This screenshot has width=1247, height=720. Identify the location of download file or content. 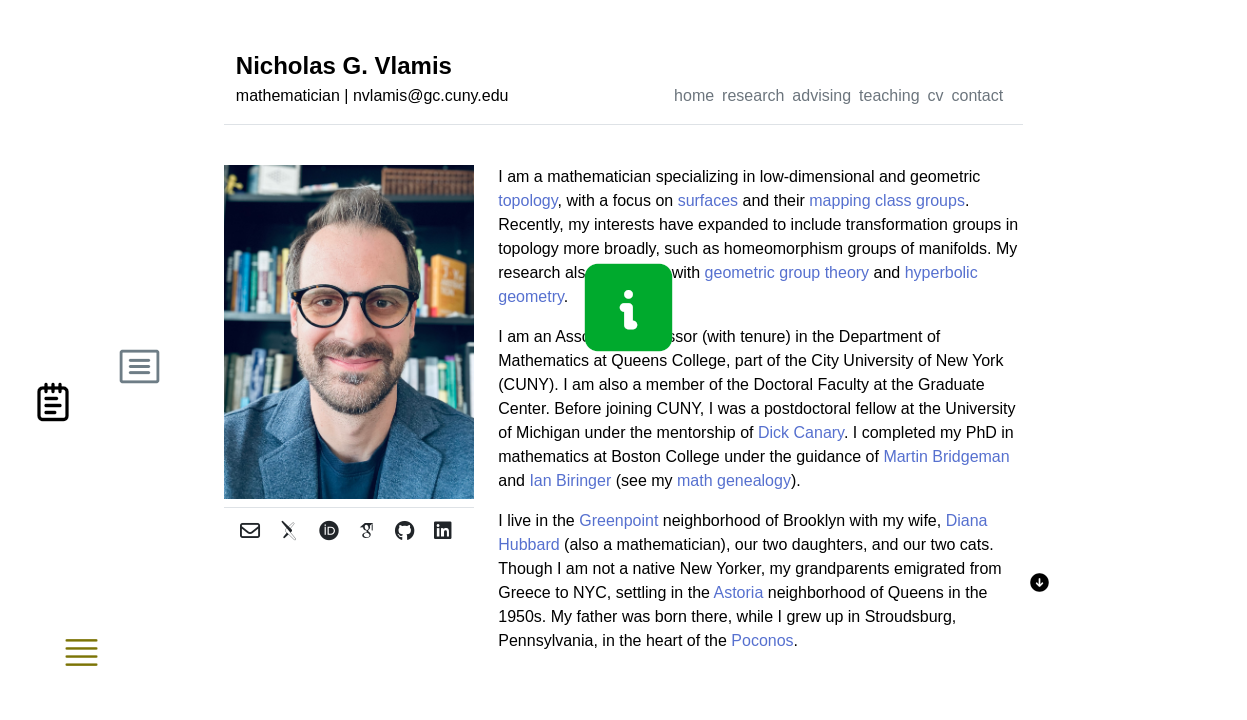
(1039, 582).